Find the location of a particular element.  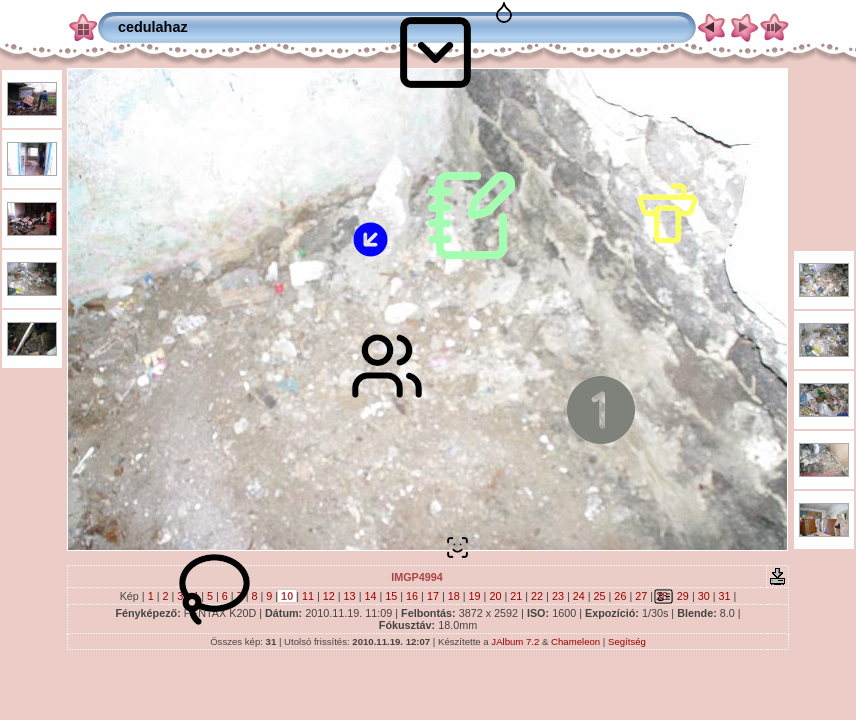

view your profile or identification details is located at coordinates (663, 596).